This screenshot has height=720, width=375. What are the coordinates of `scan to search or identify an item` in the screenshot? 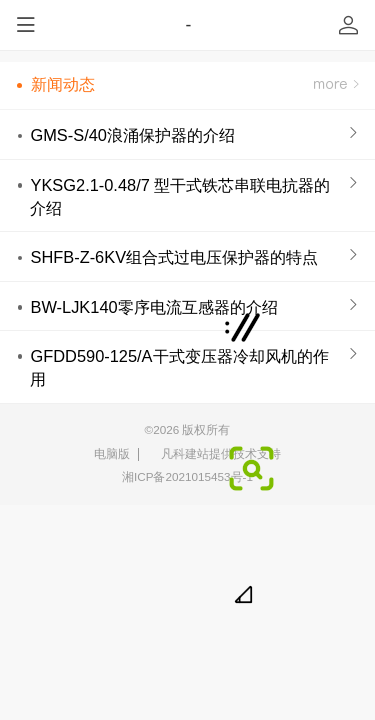 It's located at (251, 468).